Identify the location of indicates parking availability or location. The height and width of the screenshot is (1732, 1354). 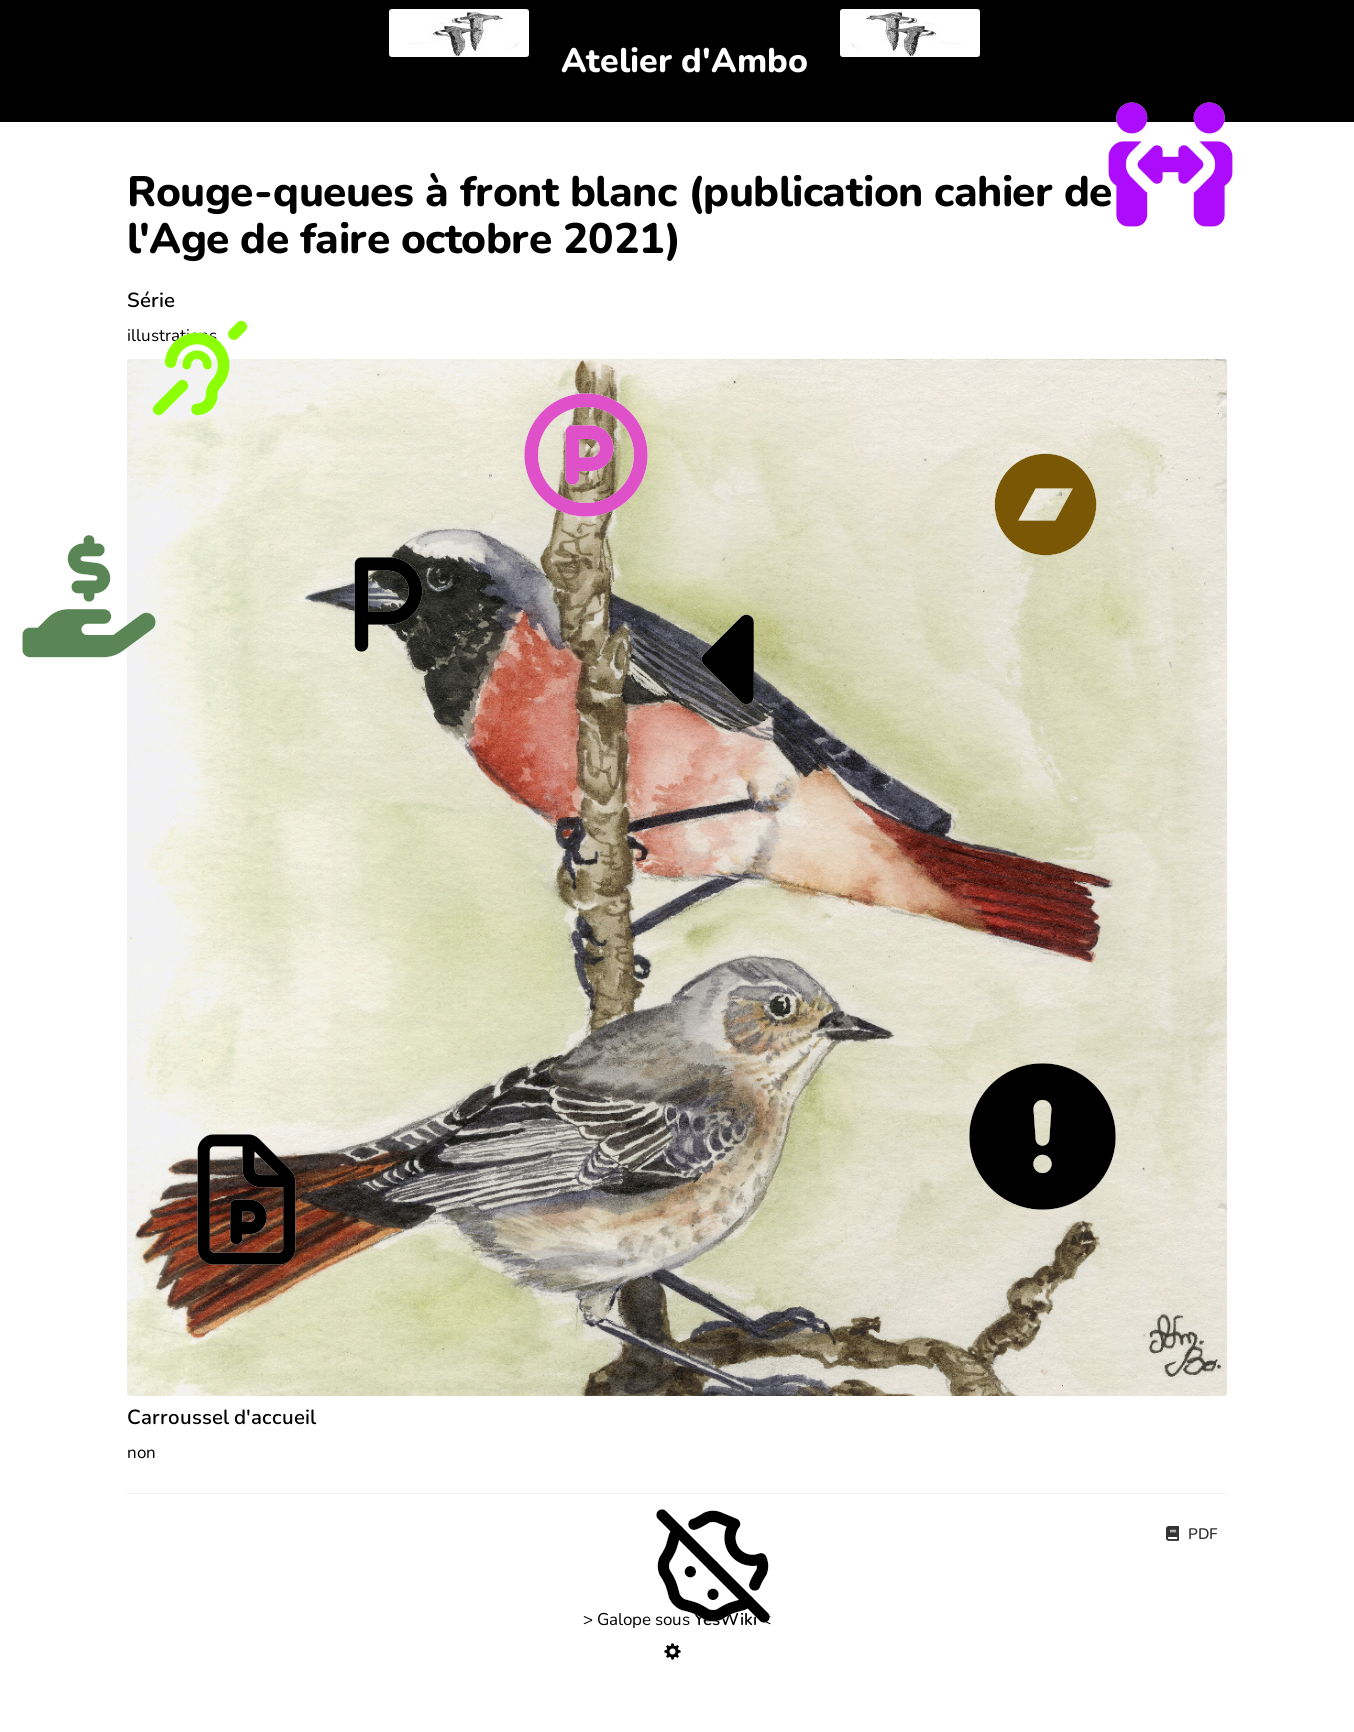
(586, 455).